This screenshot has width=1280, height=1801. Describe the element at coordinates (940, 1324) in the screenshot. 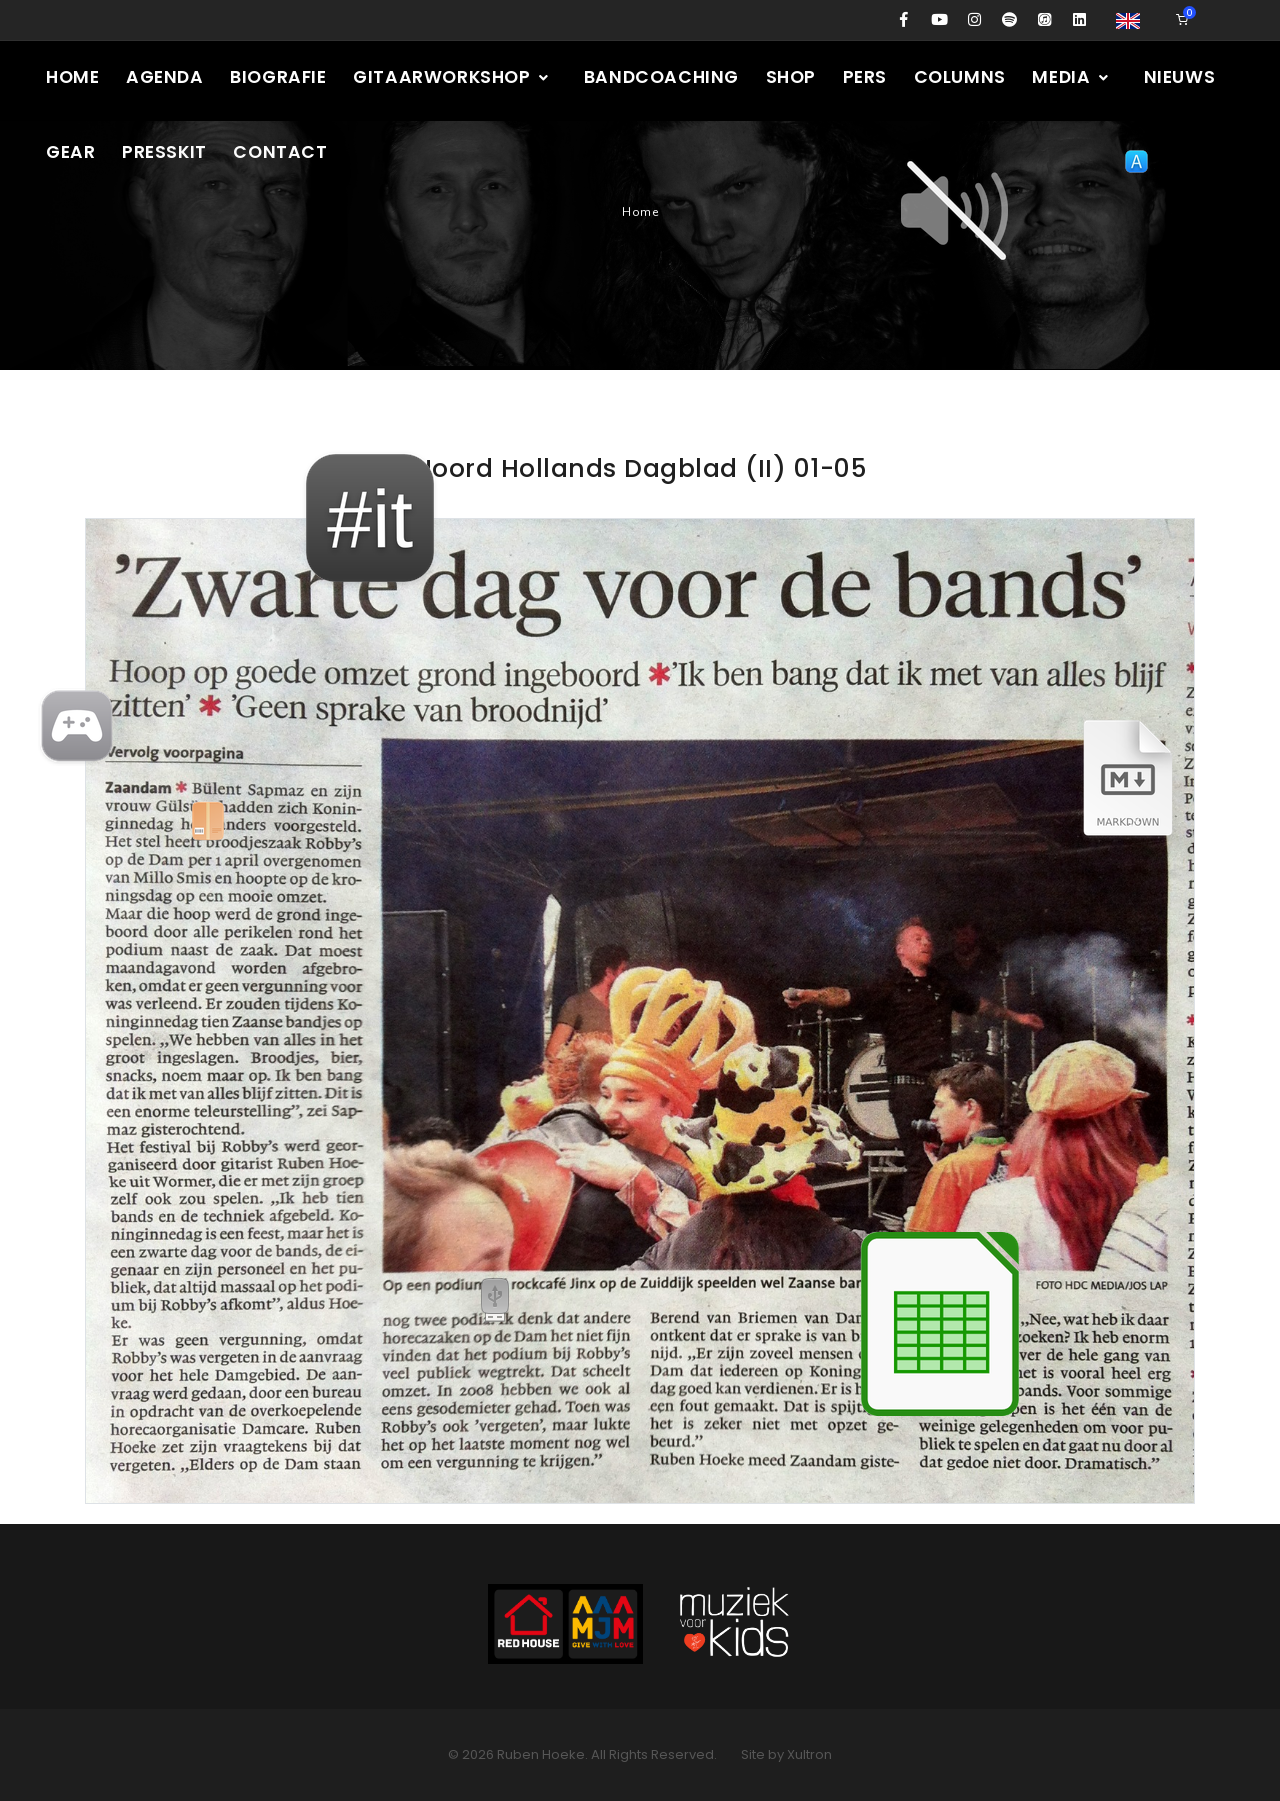

I see `open a LibreOffice Calc spreadsheet file` at that location.